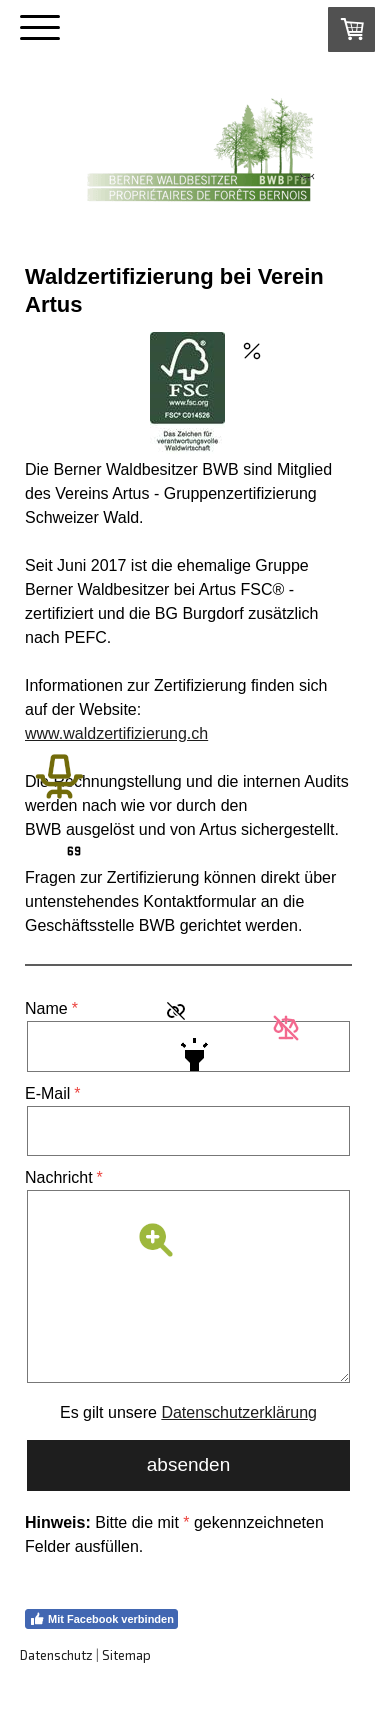  What do you see at coordinates (156, 1240) in the screenshot?
I see `zoom in on content` at bounding box center [156, 1240].